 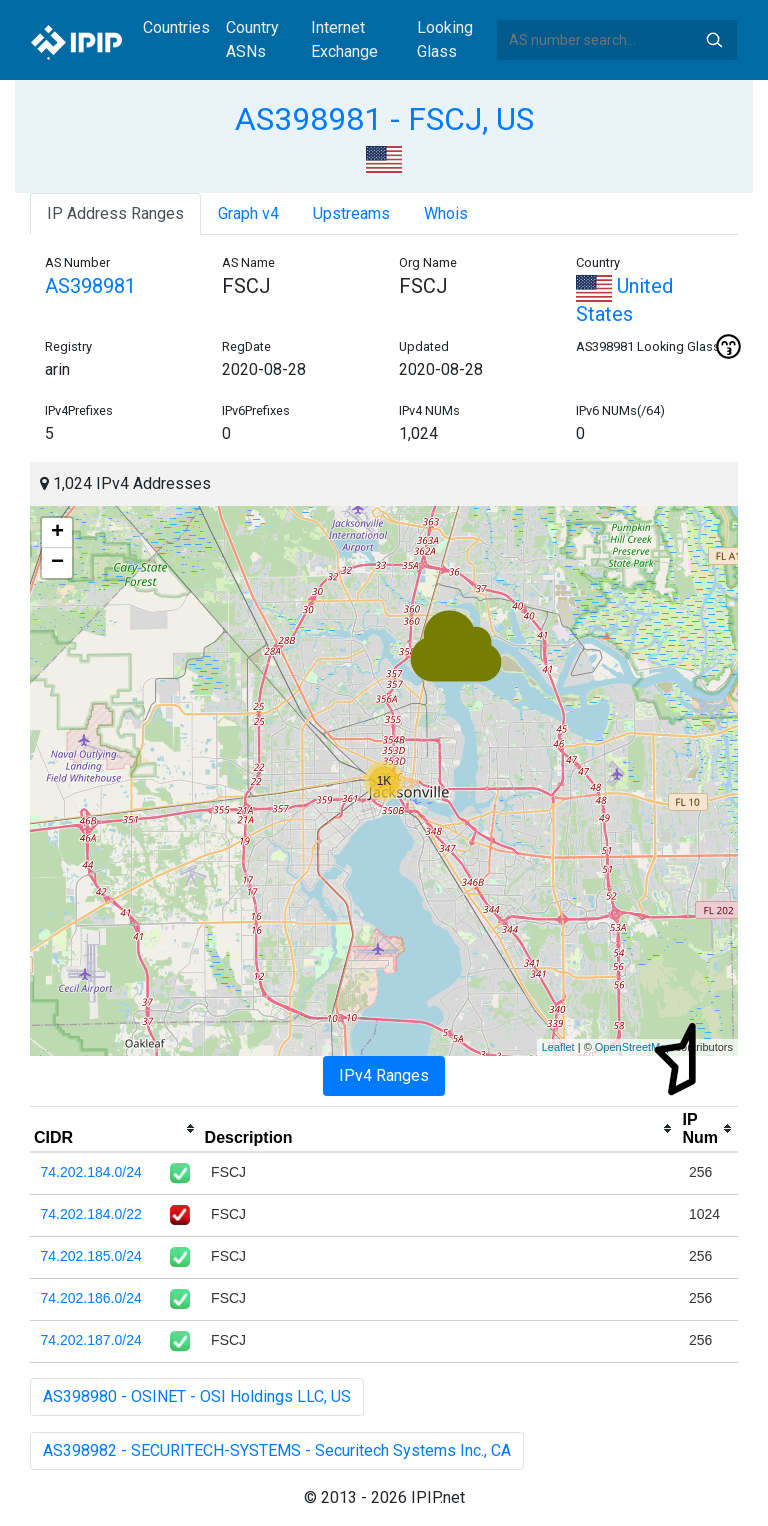 I want to click on react with a kiss or affection, so click(x=728, y=346).